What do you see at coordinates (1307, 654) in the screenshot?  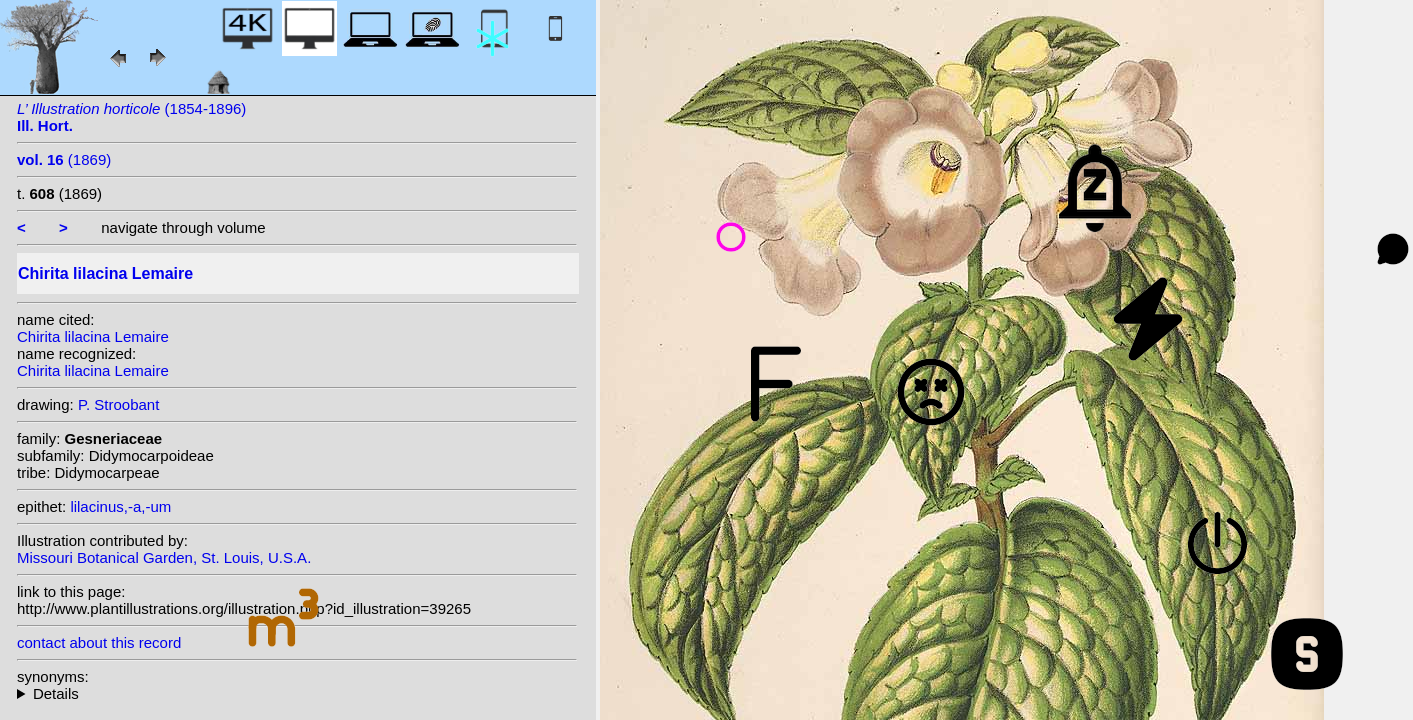 I see `indicates a word or item starting with "S"` at bounding box center [1307, 654].